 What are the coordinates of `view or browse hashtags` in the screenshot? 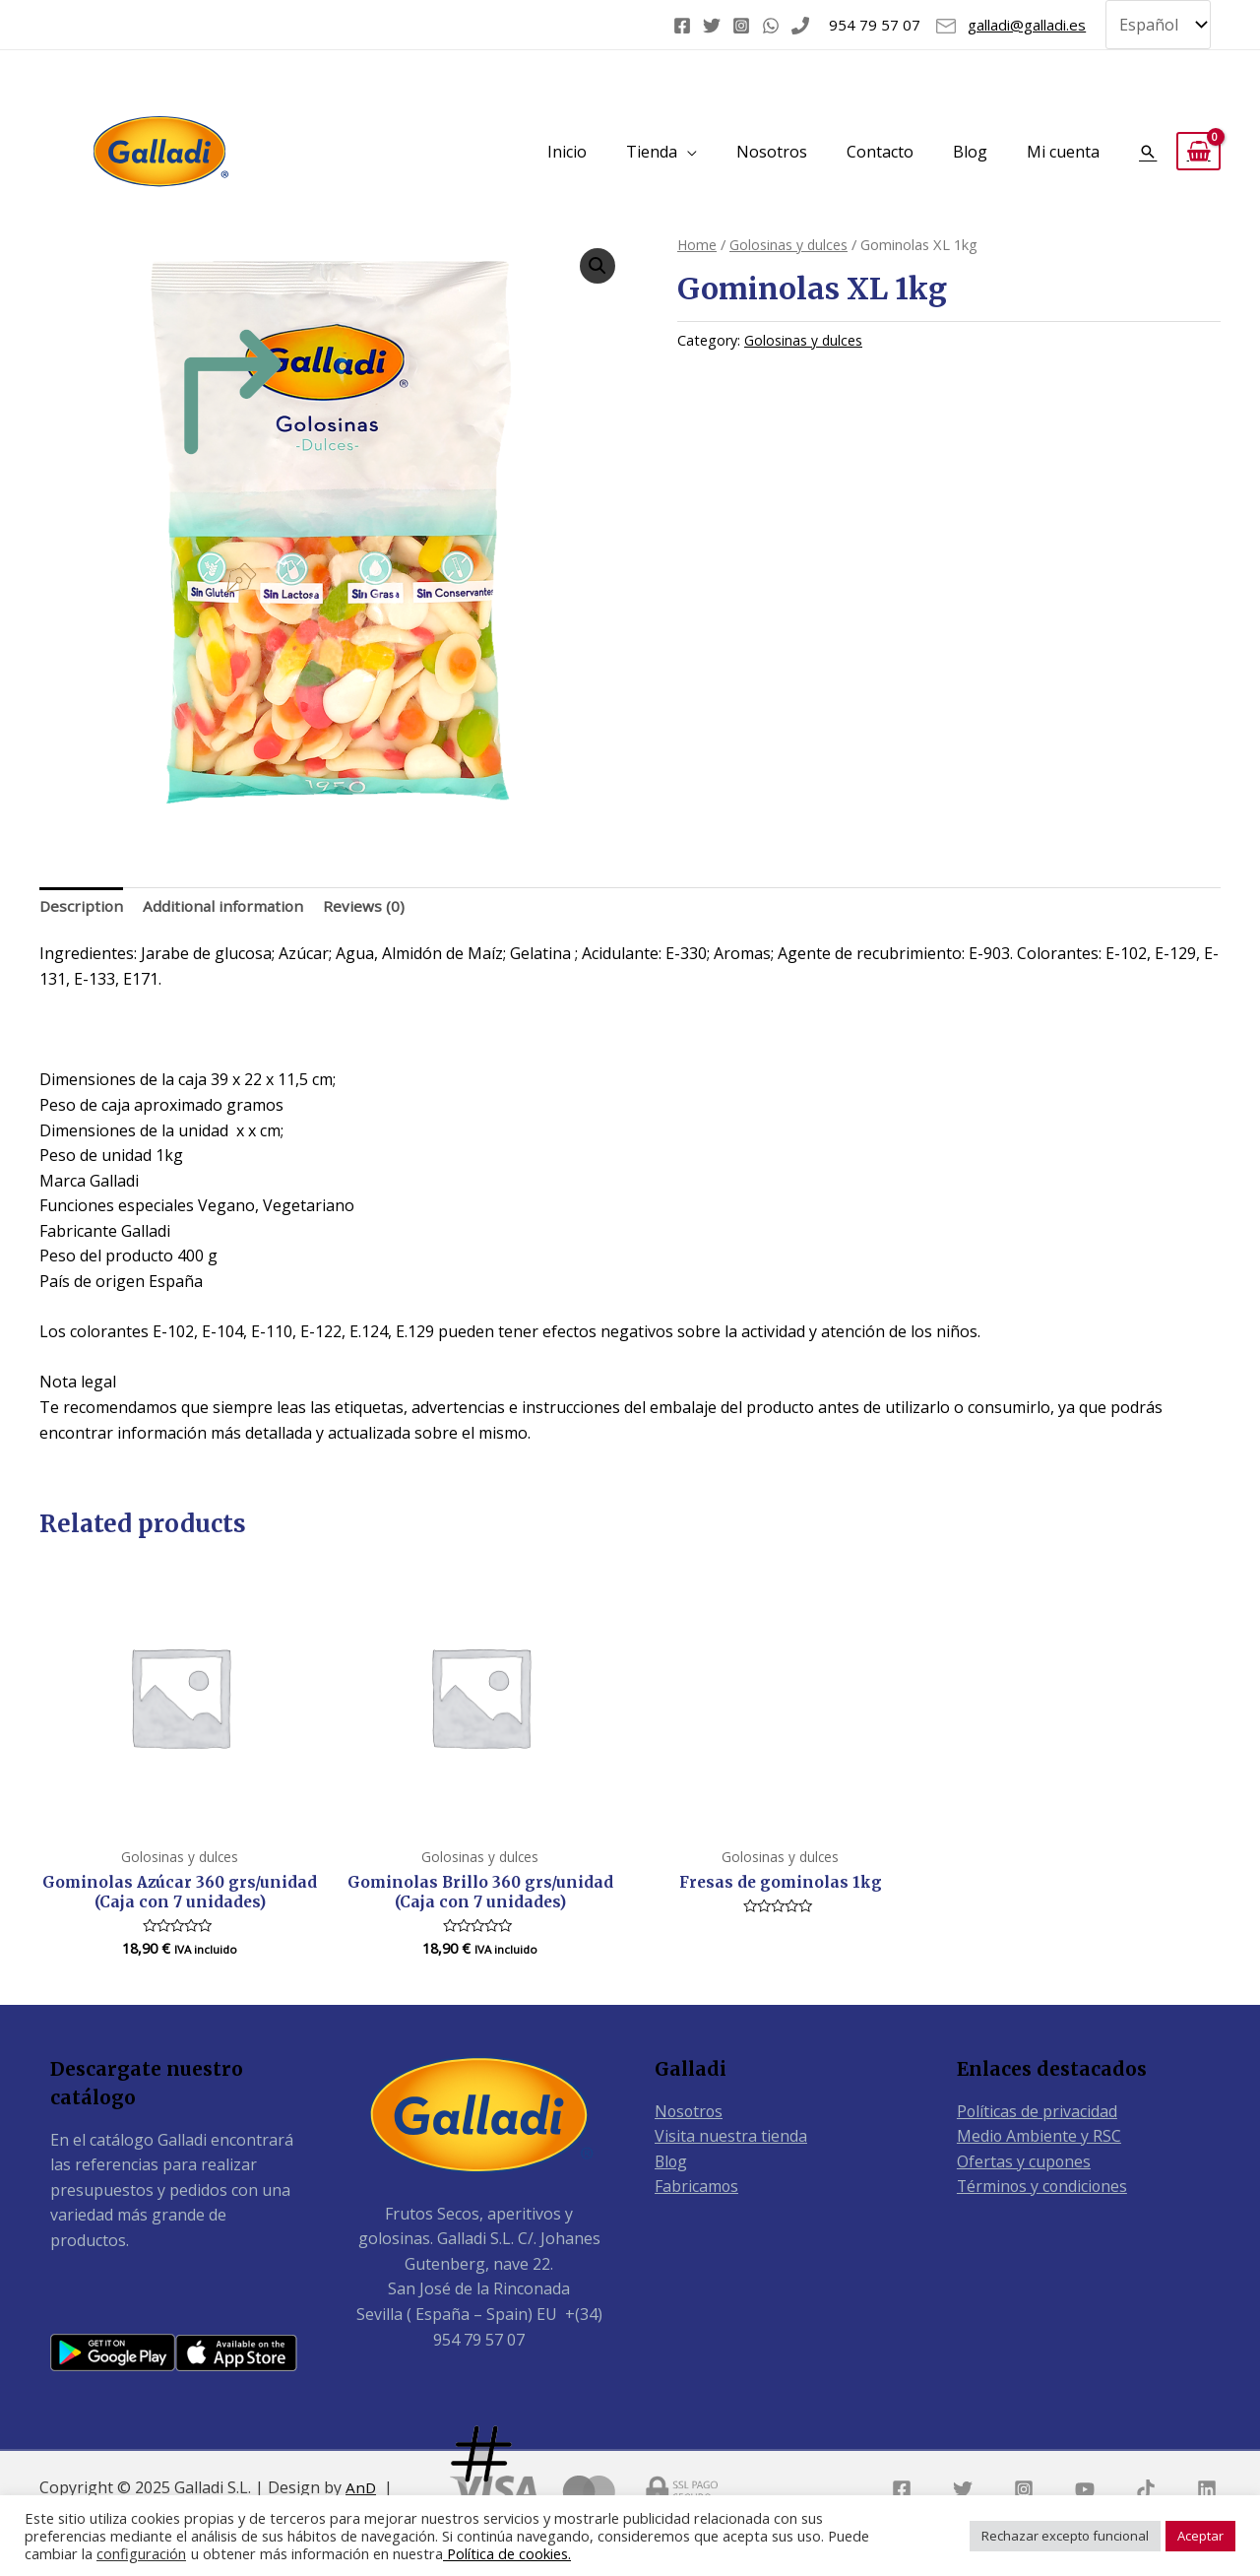 It's located at (481, 2454).